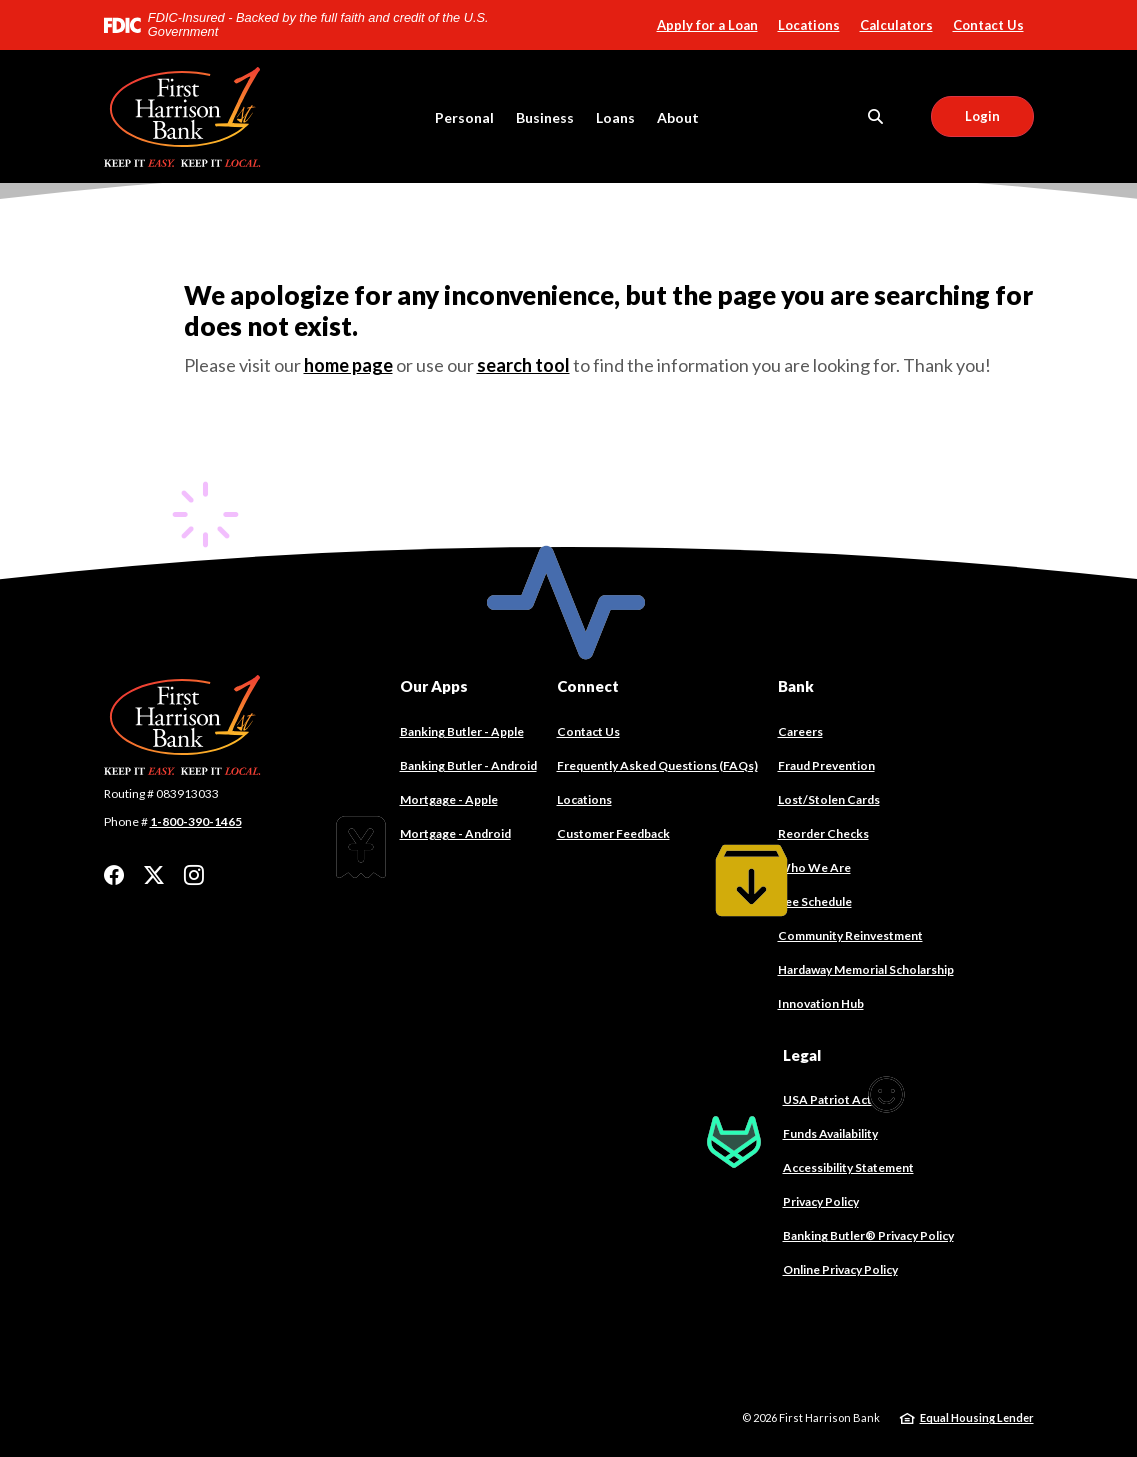 Image resolution: width=1137 pixels, height=1457 pixels. What do you see at coordinates (886, 1094) in the screenshot?
I see `add an emoji or reaction` at bounding box center [886, 1094].